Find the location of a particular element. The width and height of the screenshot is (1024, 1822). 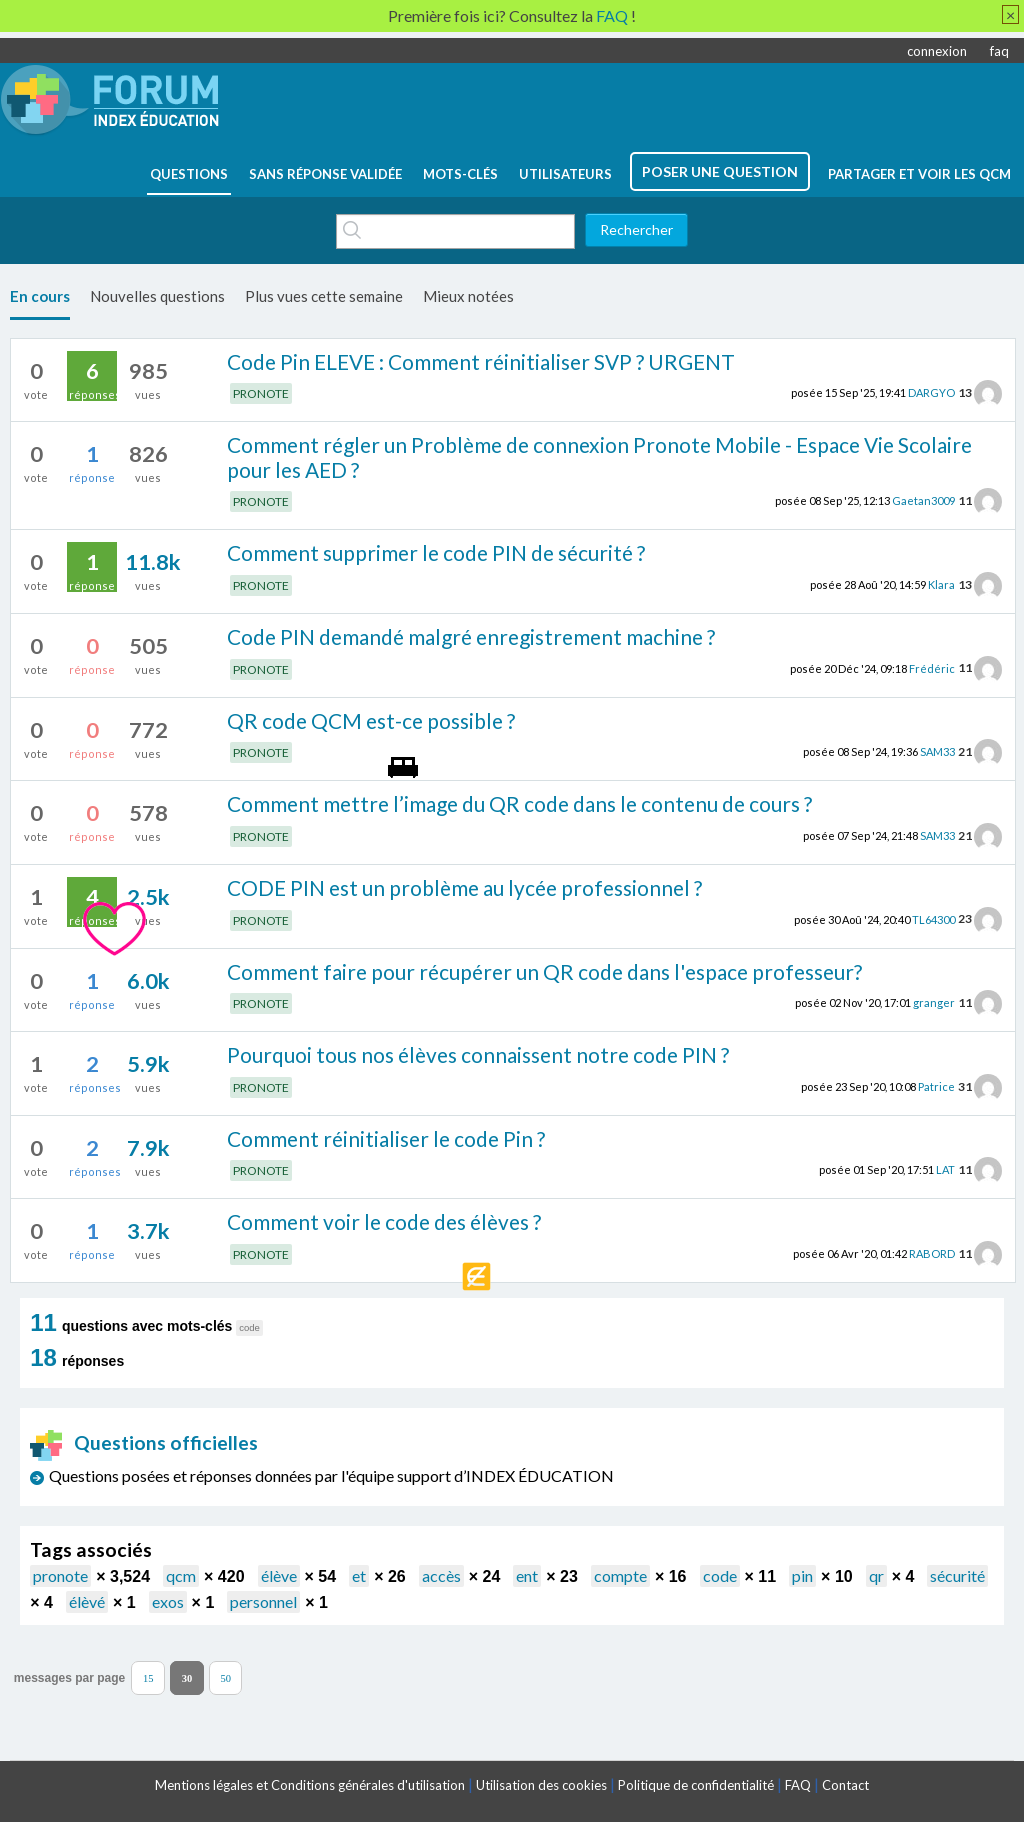

indicates item is not part of a set or group is located at coordinates (476, 1276).